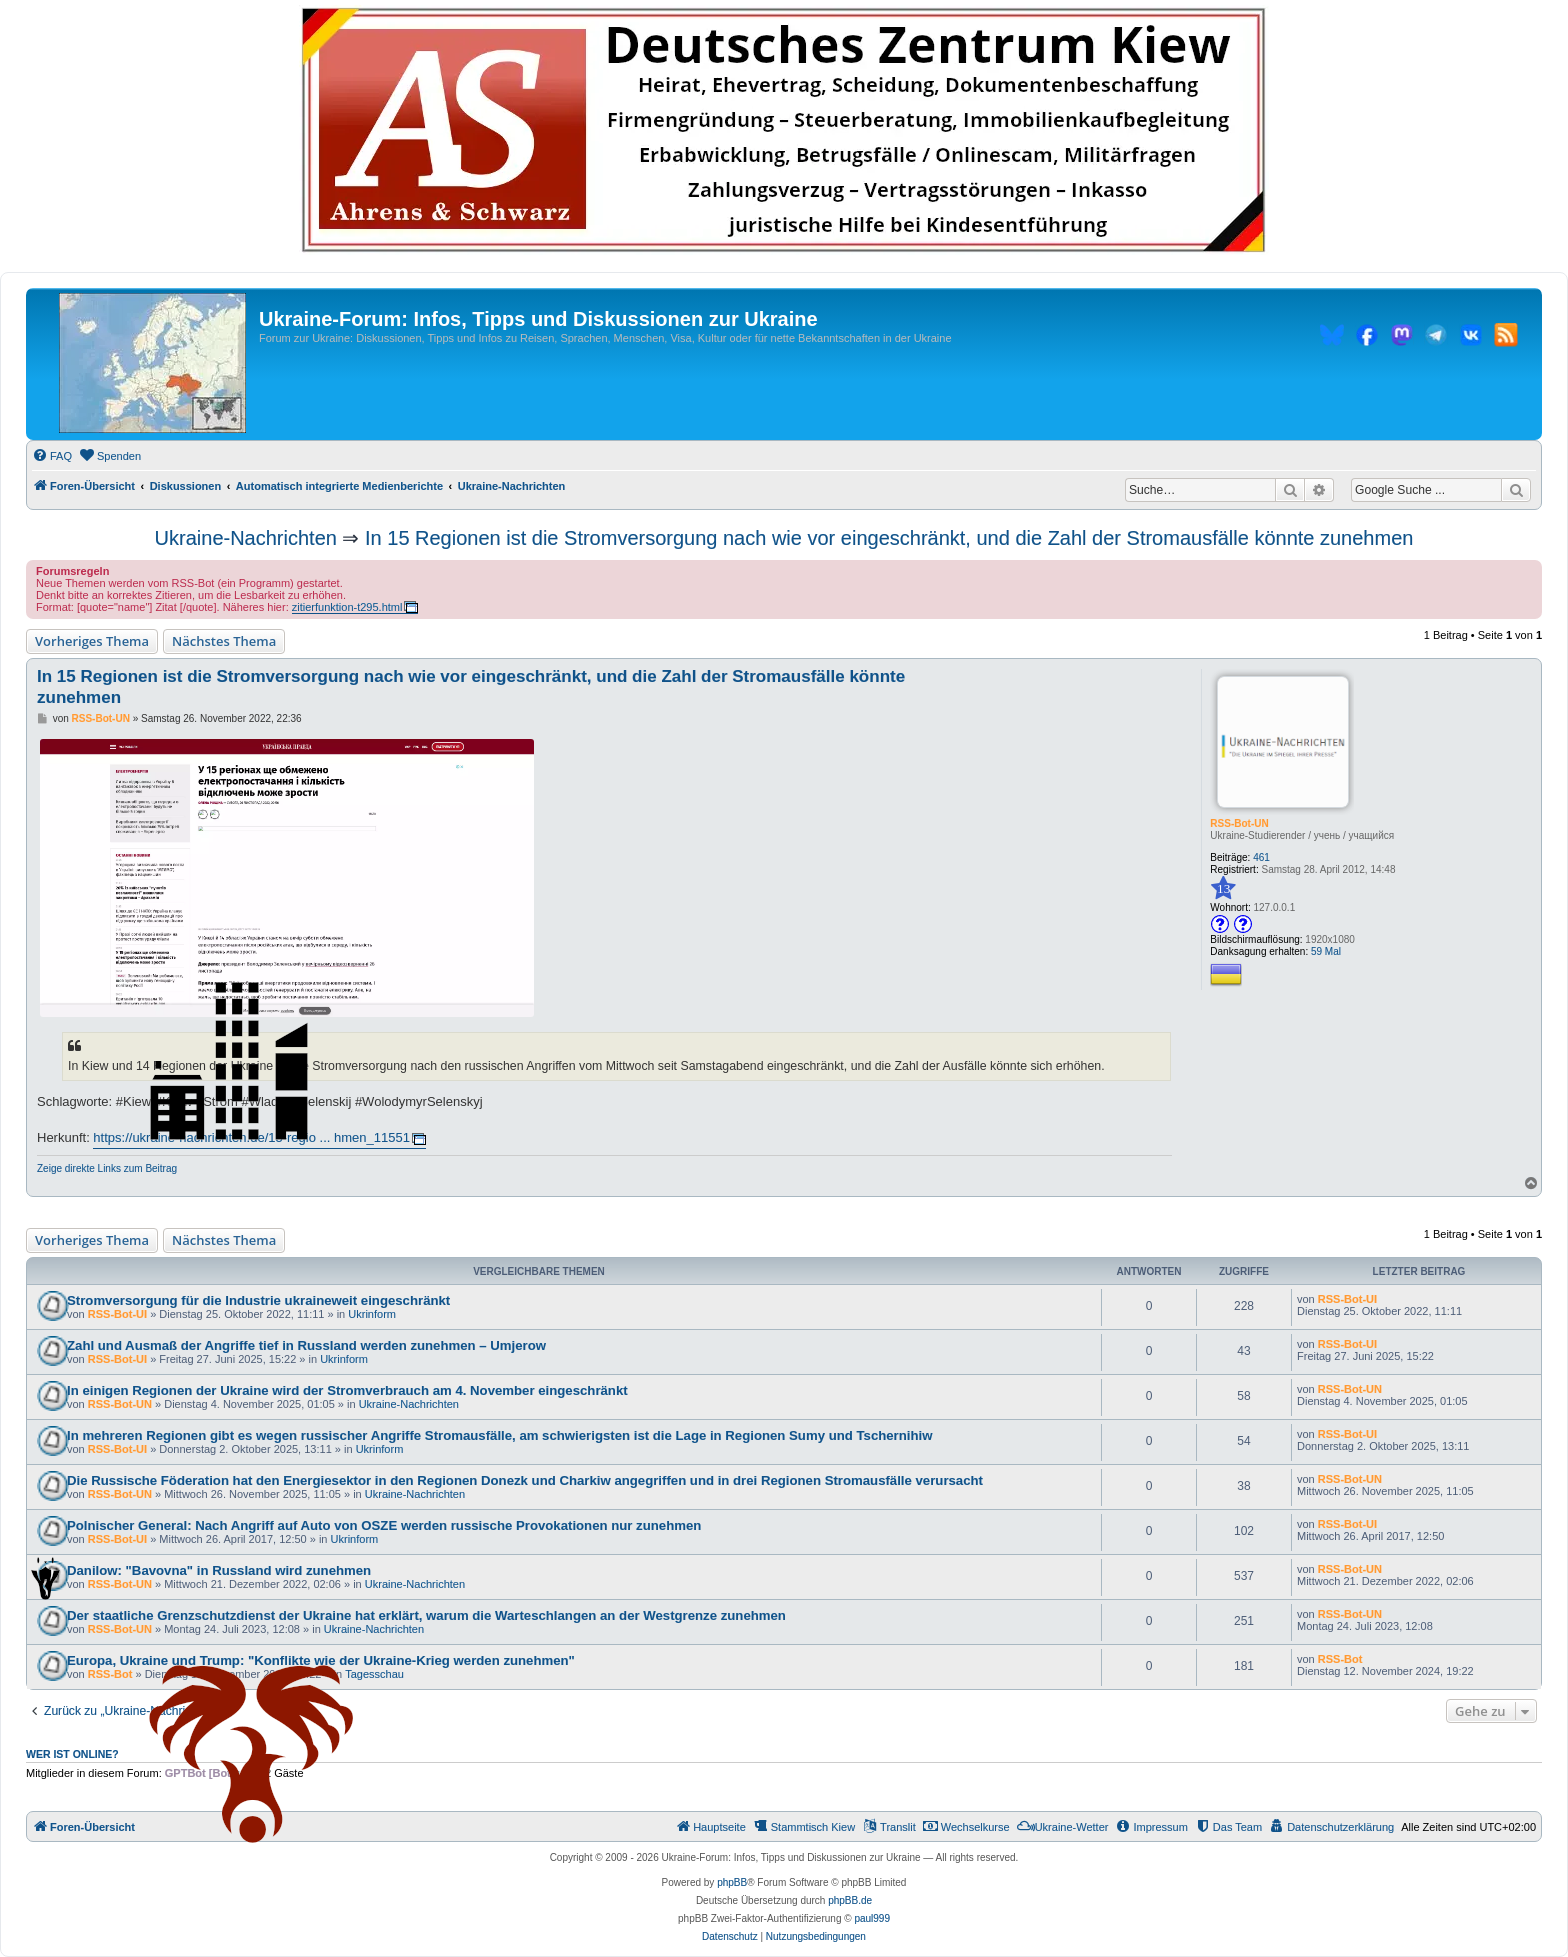 The image size is (1568, 1957). Describe the element at coordinates (229, 1061) in the screenshot. I see `view city or urban location` at that location.